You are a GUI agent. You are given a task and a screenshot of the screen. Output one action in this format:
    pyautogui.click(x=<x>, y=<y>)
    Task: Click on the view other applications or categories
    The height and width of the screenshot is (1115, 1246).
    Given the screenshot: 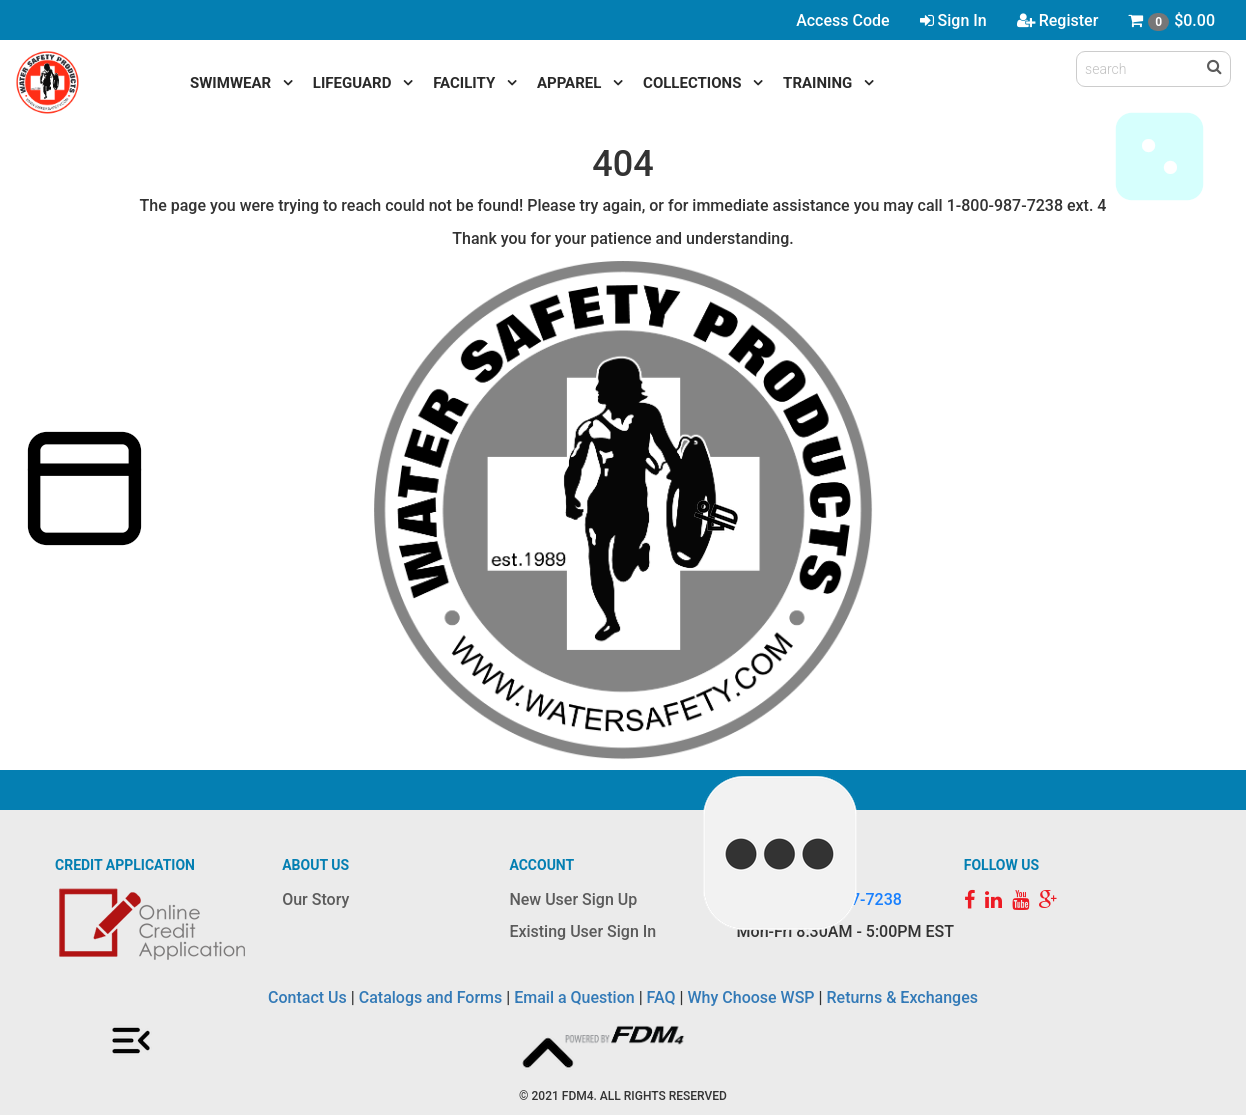 What is the action you would take?
    pyautogui.click(x=780, y=853)
    